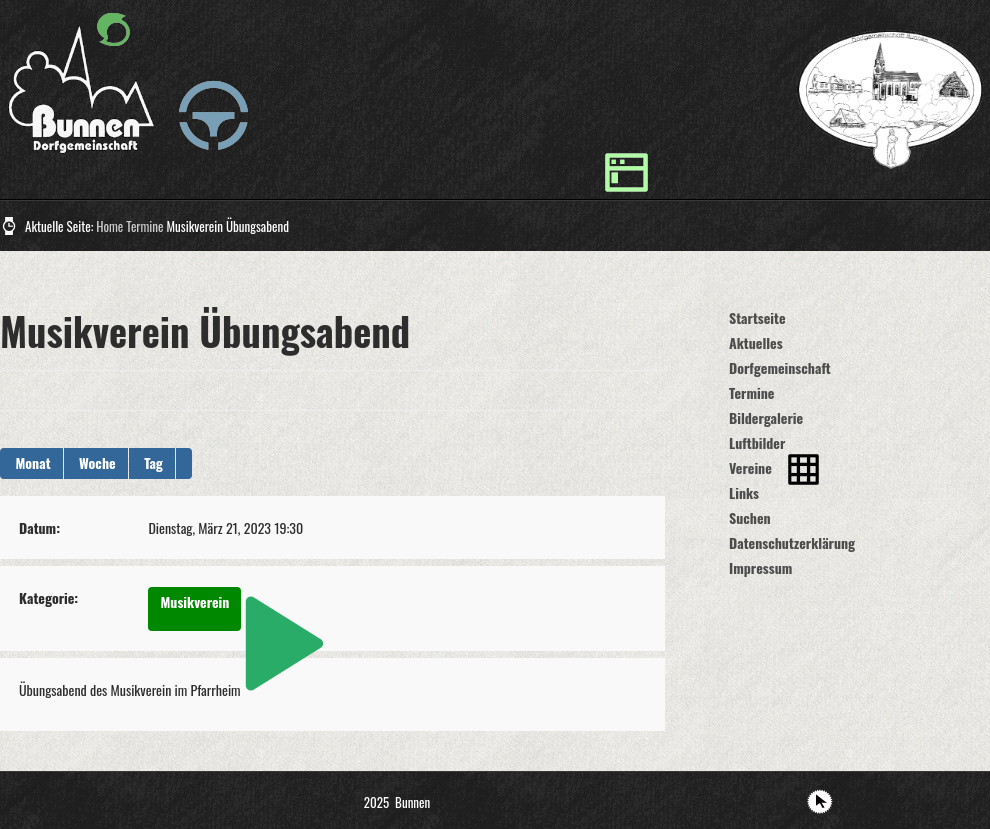  What do you see at coordinates (113, 29) in the screenshot?
I see `visit steemit blockchain social media platform` at bounding box center [113, 29].